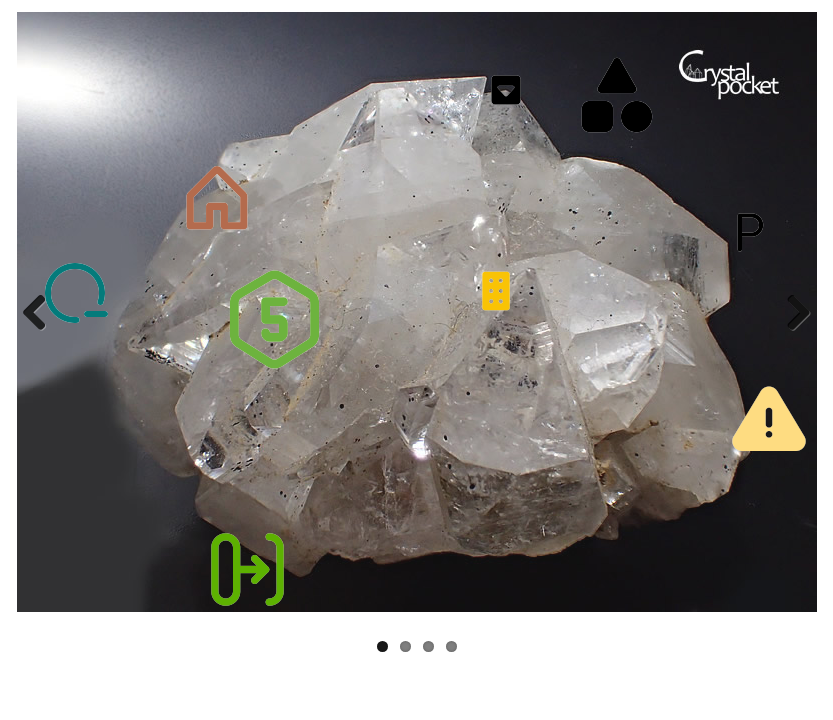  Describe the element at coordinates (247, 569) in the screenshot. I see `move element to the right` at that location.